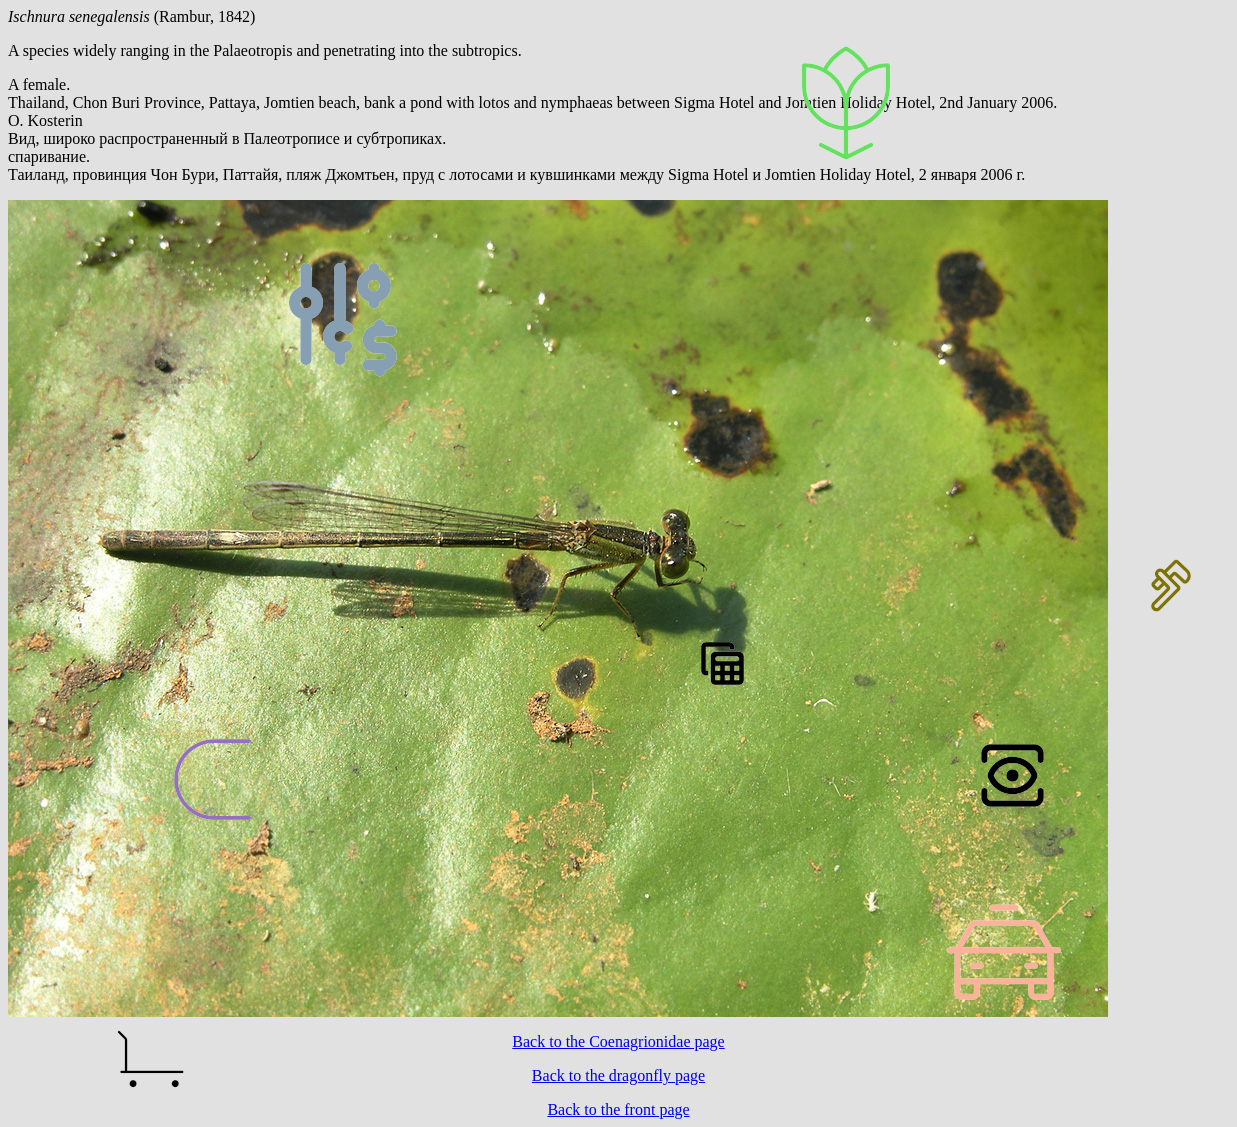  Describe the element at coordinates (149, 1055) in the screenshot. I see `view shopping cart` at that location.